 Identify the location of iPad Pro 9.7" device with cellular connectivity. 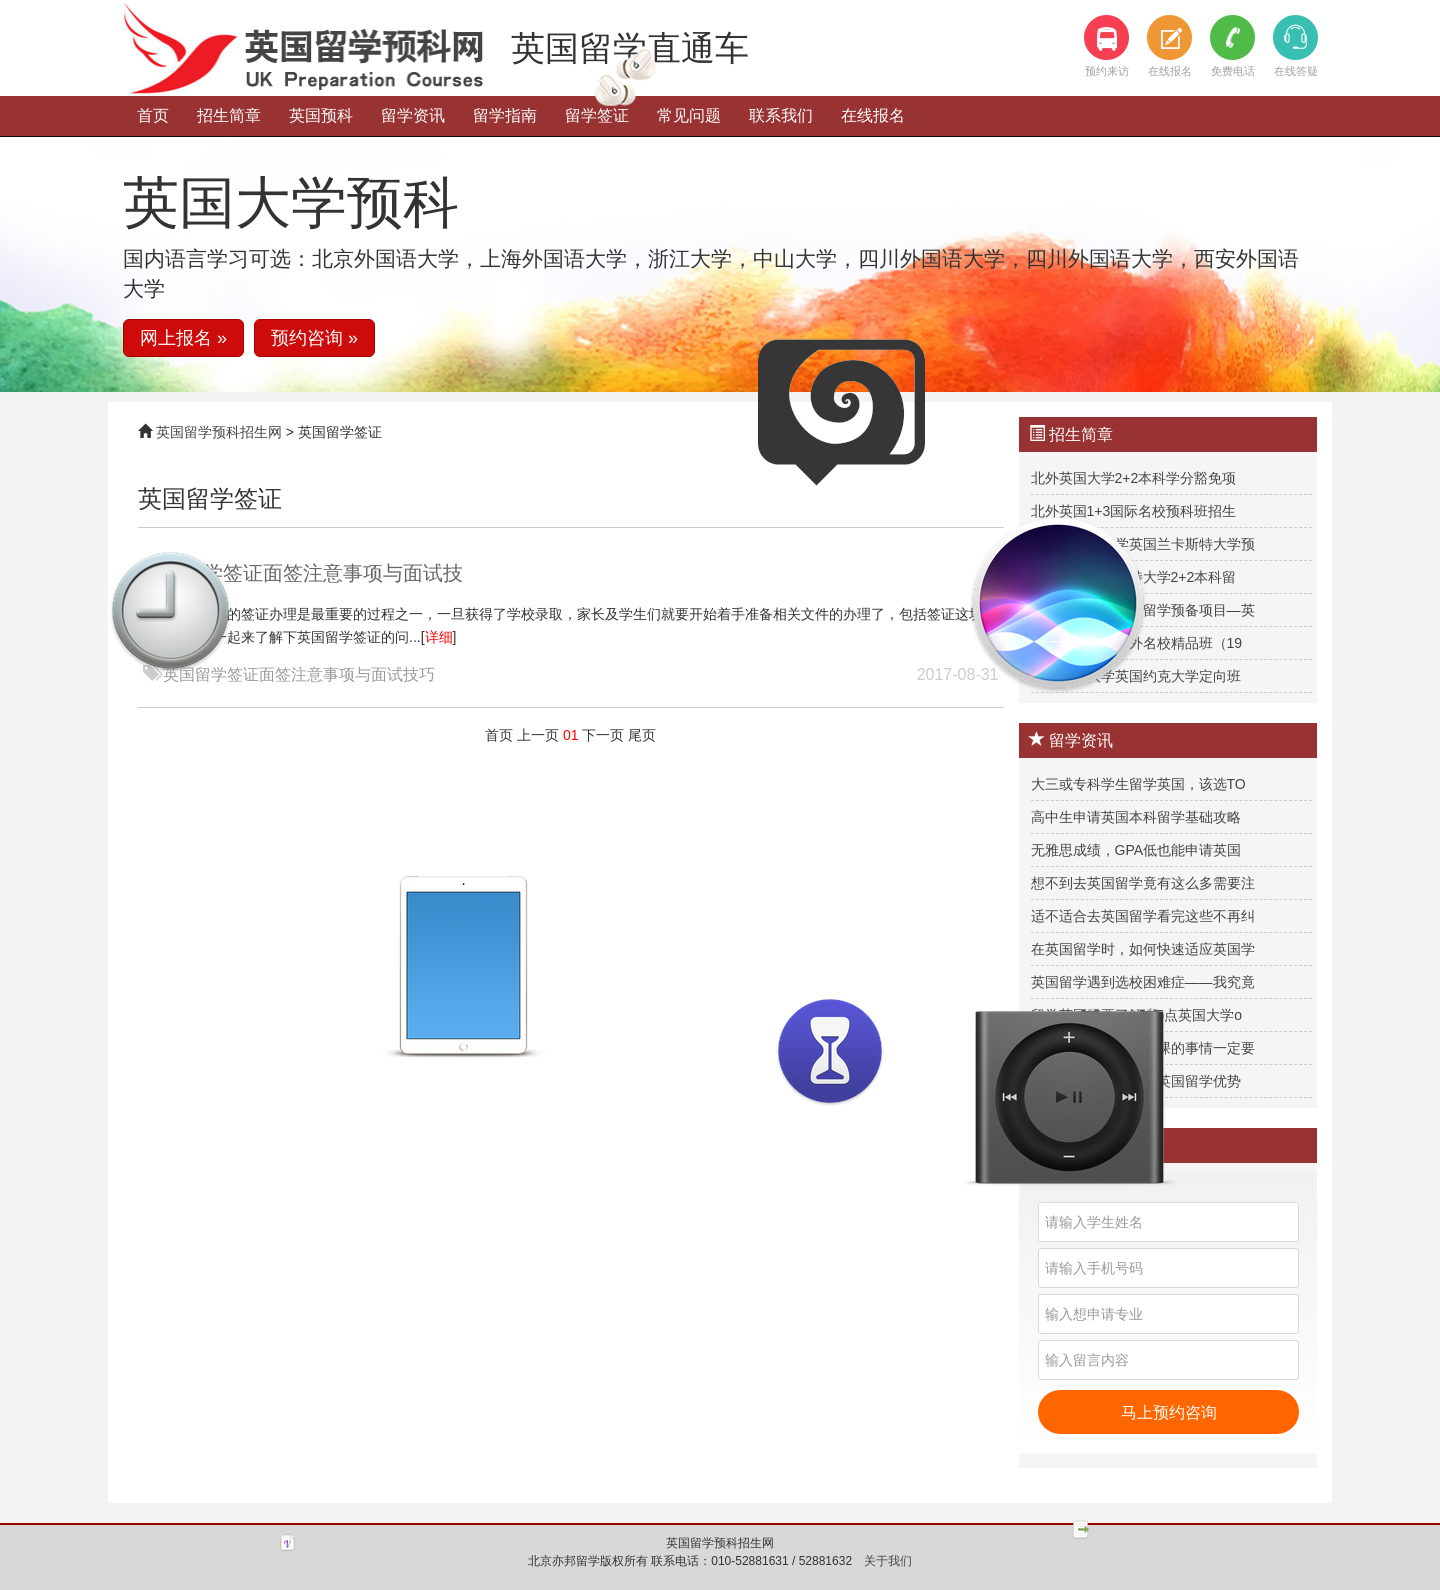
(463, 964).